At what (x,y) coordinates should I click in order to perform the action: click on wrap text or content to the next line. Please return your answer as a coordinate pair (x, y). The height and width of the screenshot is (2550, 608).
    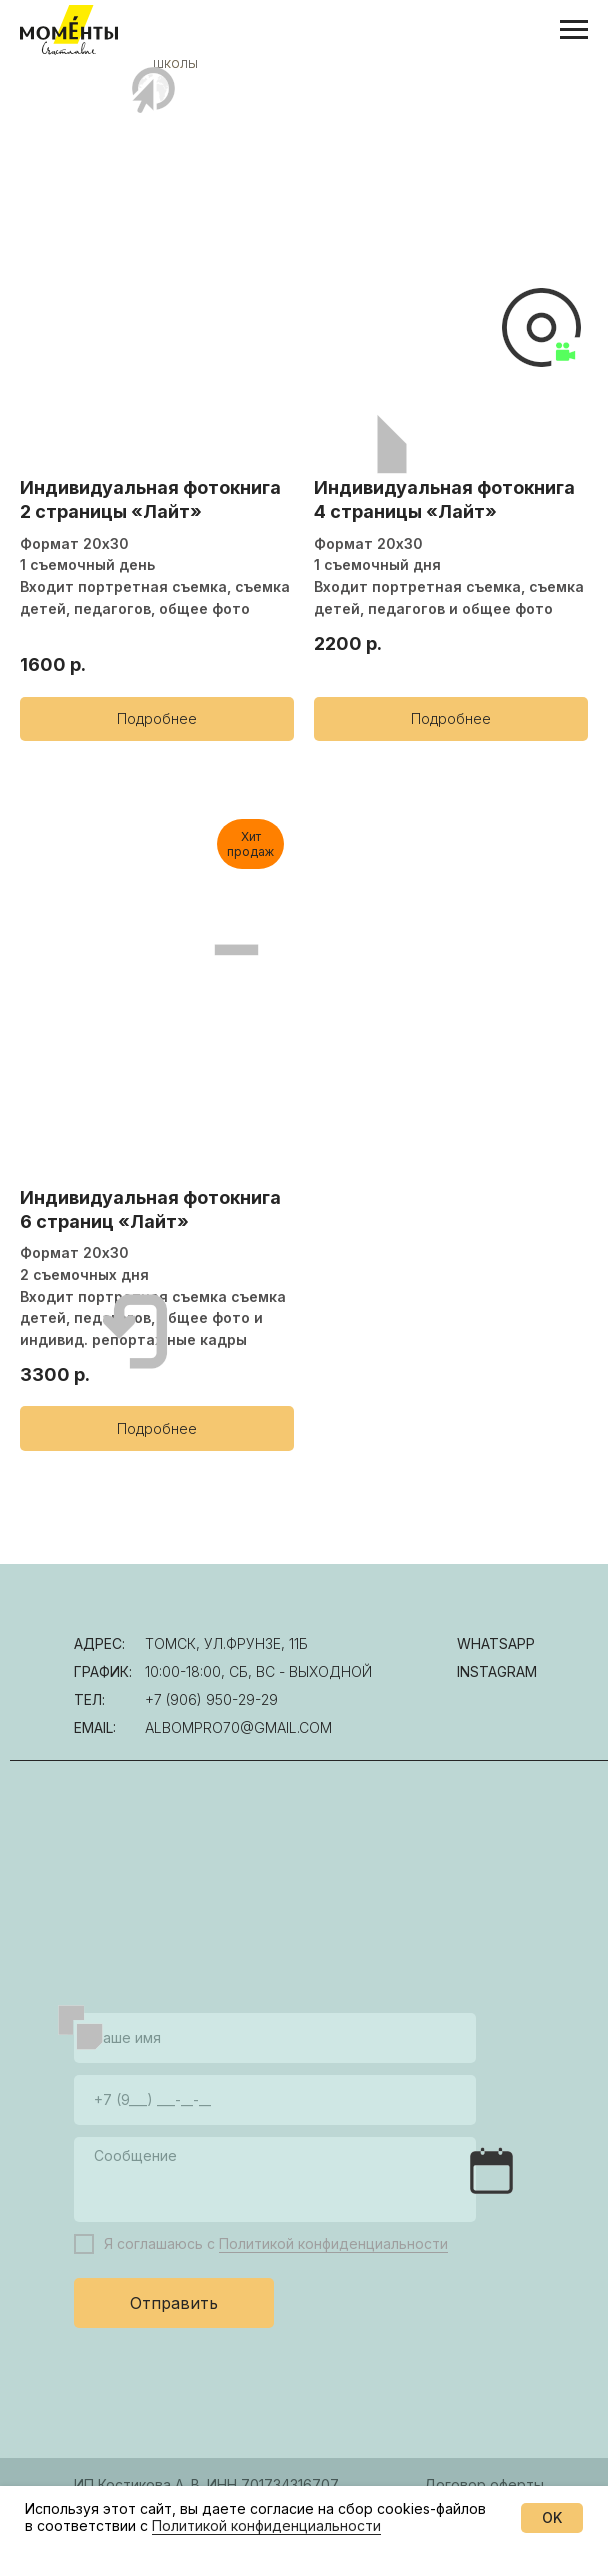
    Looking at the image, I should click on (140, 1331).